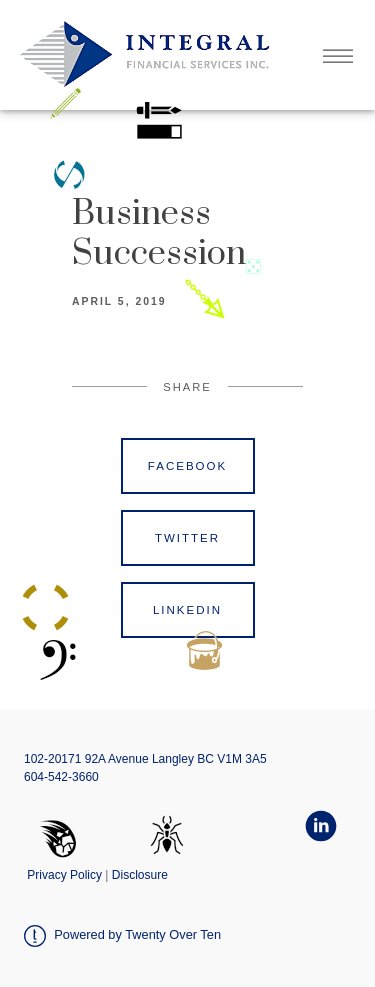 The image size is (375, 987). I want to click on edit or modify content, so click(65, 103).